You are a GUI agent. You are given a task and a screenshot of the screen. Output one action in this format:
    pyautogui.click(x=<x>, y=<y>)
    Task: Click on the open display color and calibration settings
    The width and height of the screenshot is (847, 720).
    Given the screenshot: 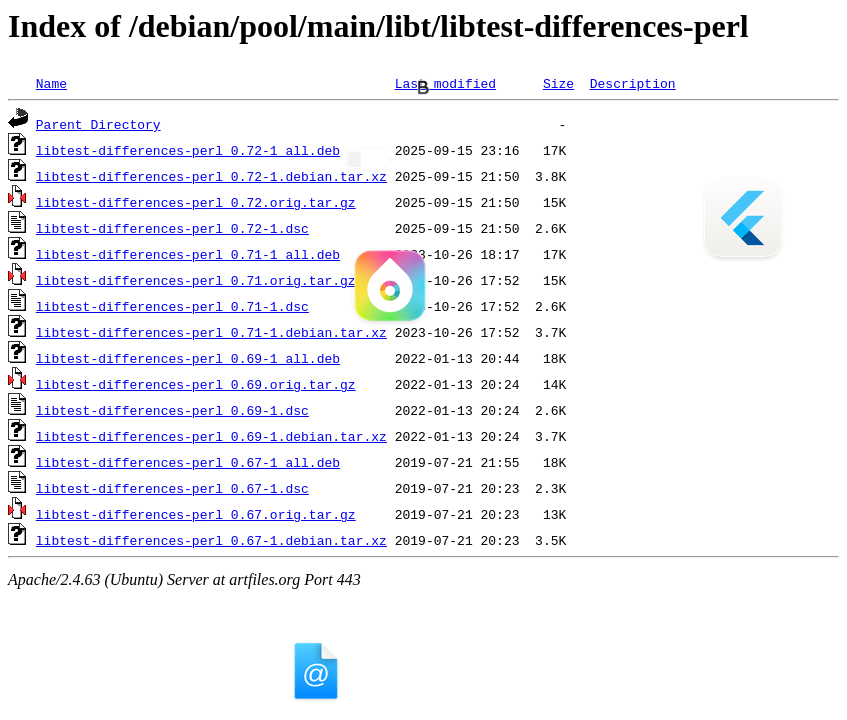 What is the action you would take?
    pyautogui.click(x=390, y=287)
    